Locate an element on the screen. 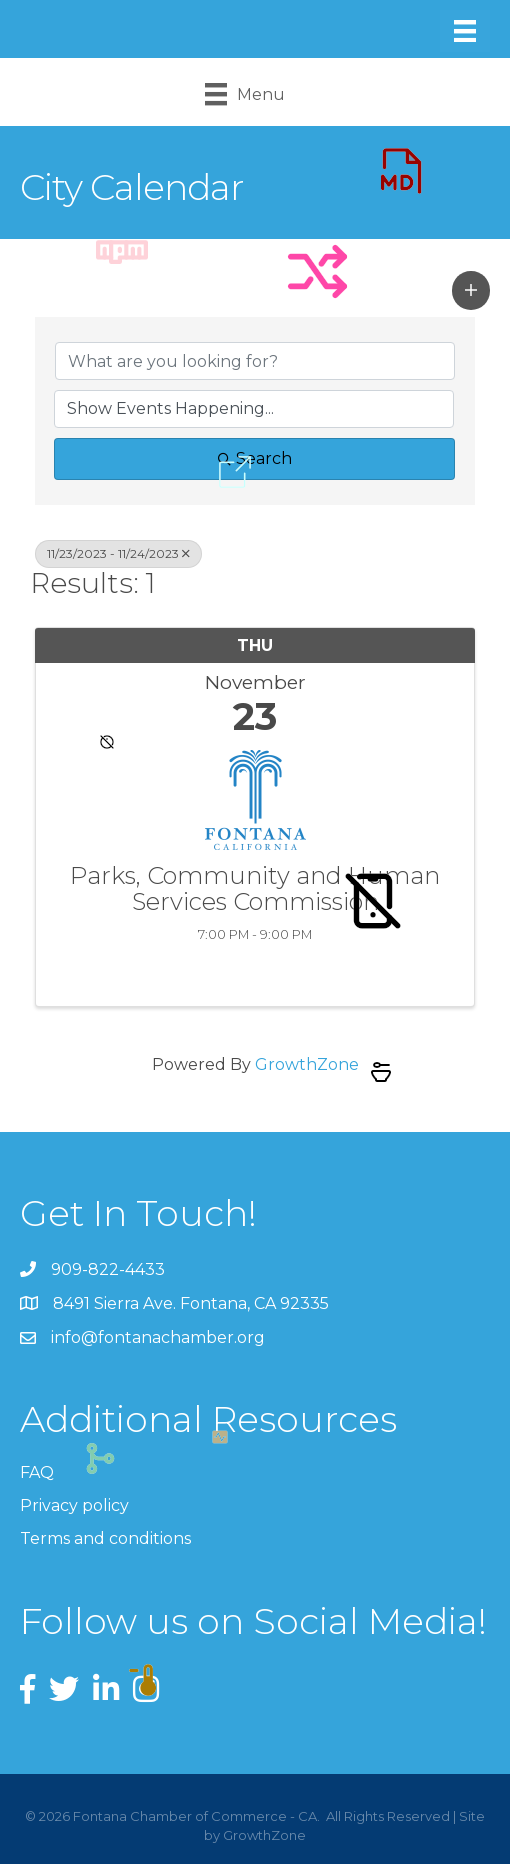 This screenshot has width=510, height=1864. markdown file type indicator is located at coordinates (402, 171).